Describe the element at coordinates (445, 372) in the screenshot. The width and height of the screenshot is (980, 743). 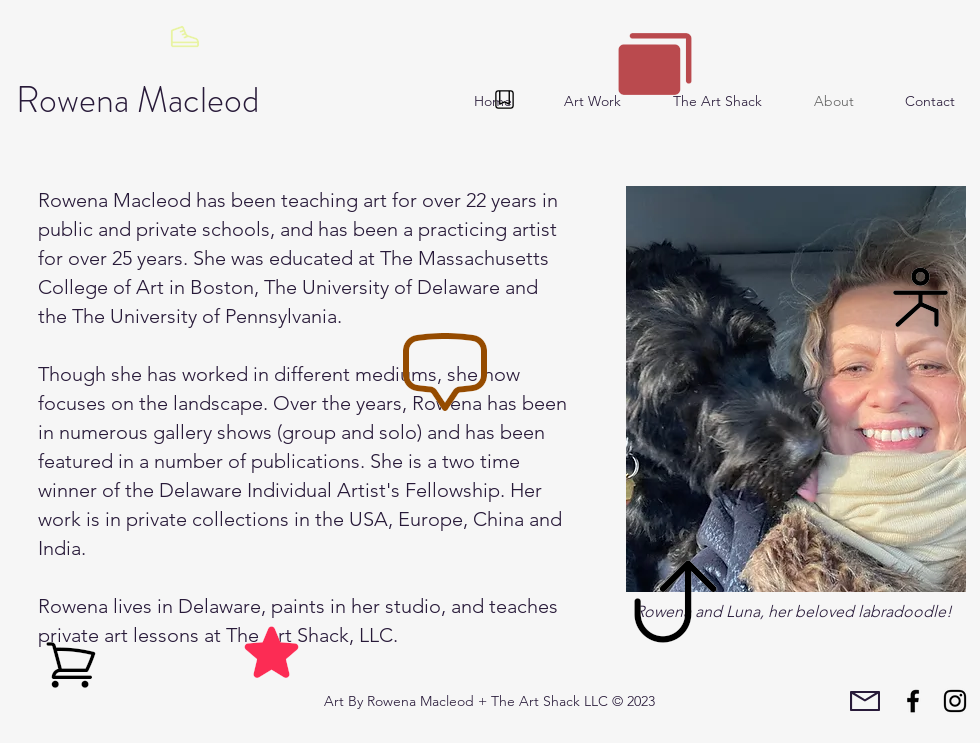
I see `open chat or messaging` at that location.